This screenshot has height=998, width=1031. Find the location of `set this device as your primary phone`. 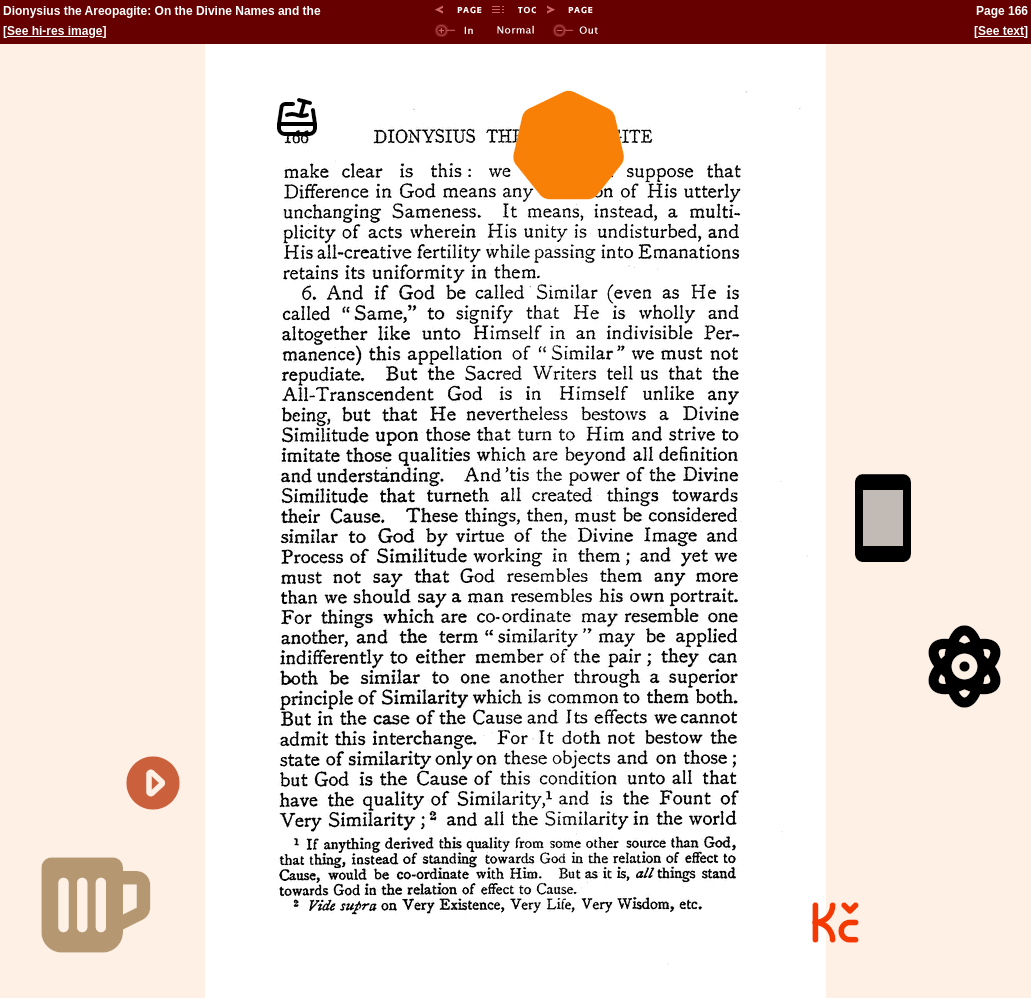

set this device as your primary phone is located at coordinates (883, 518).